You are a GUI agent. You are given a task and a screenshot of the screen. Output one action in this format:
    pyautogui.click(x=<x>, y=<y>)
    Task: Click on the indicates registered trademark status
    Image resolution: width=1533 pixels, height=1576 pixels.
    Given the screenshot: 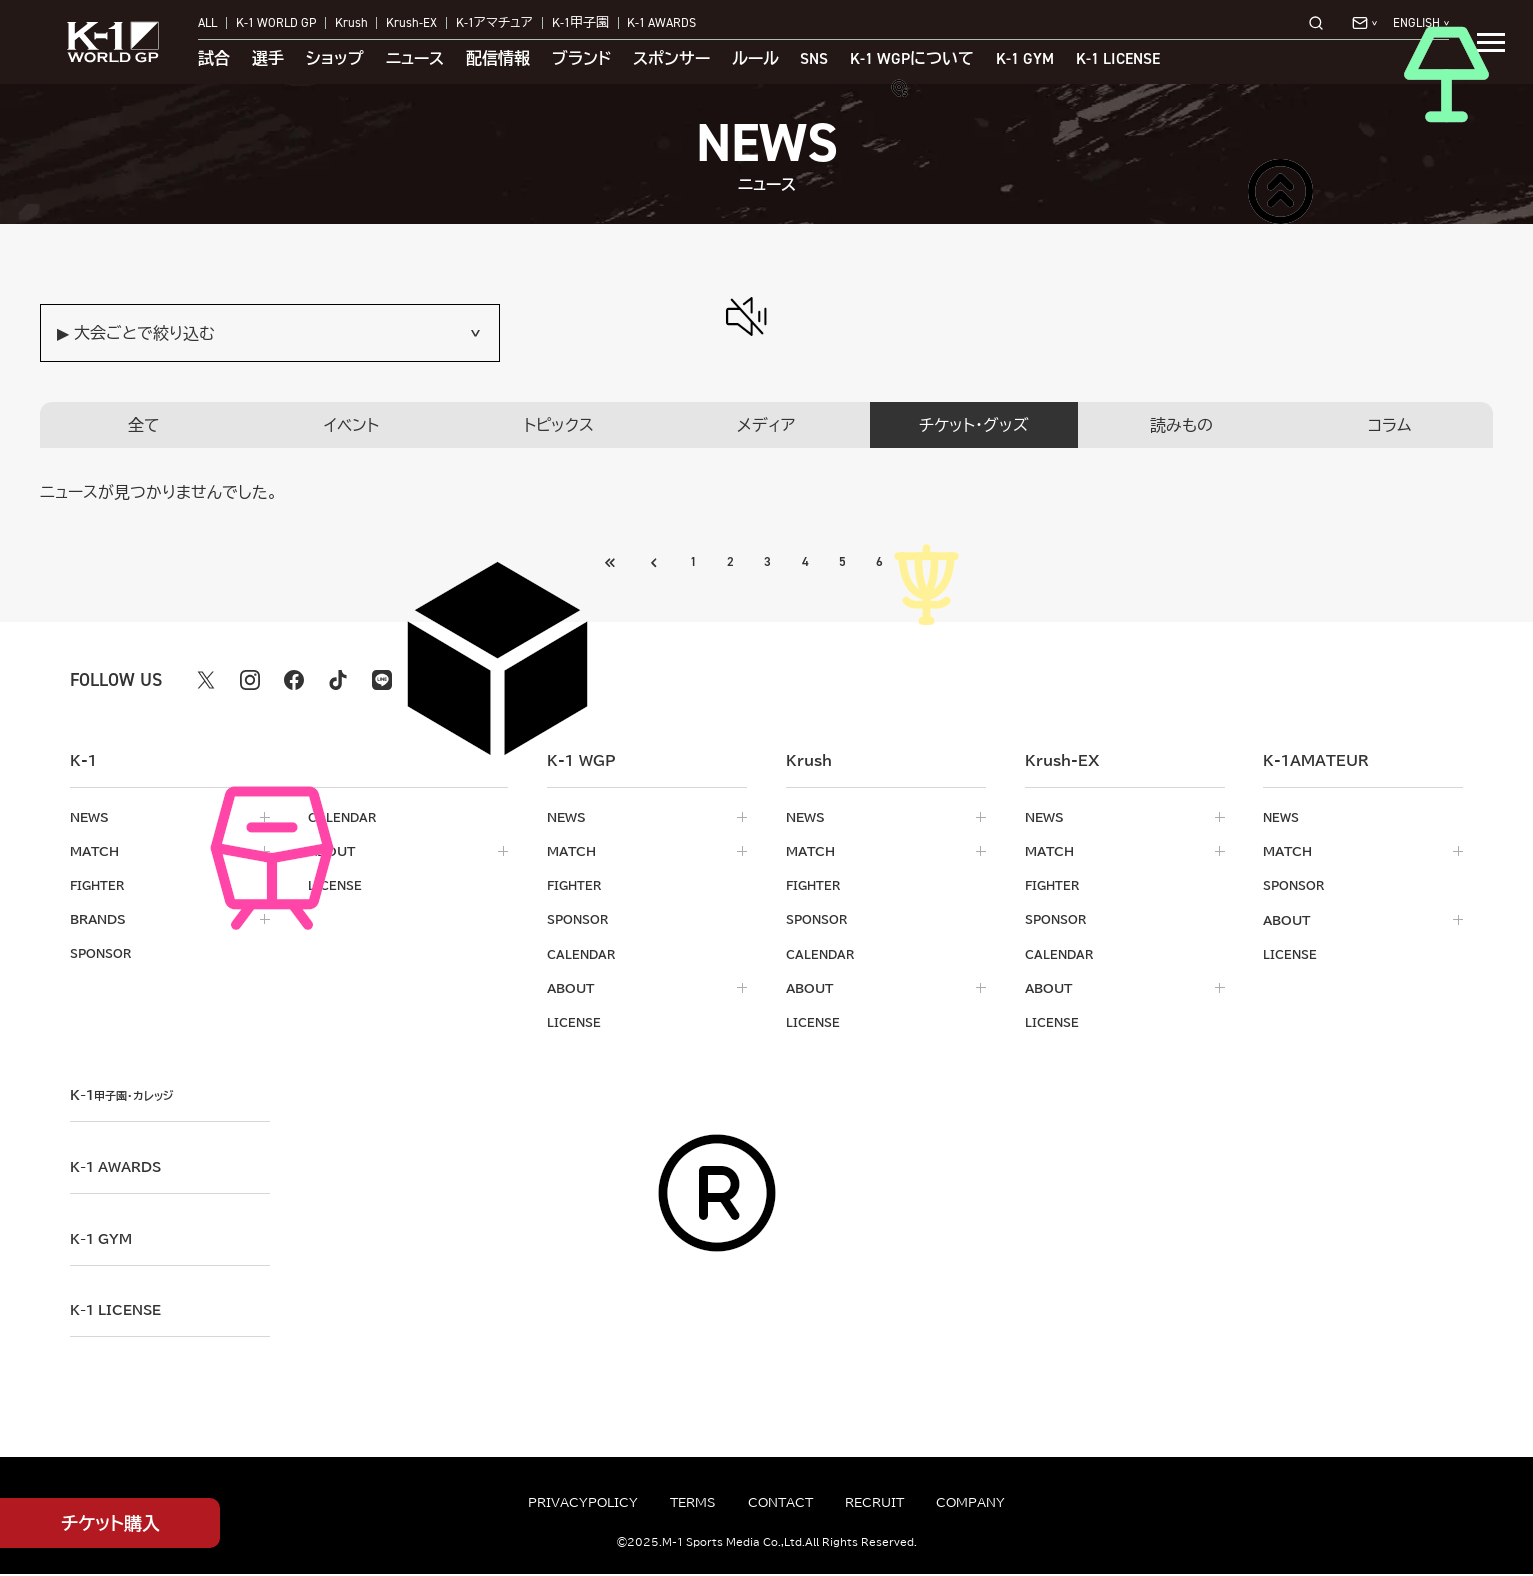 What is the action you would take?
    pyautogui.click(x=717, y=1193)
    